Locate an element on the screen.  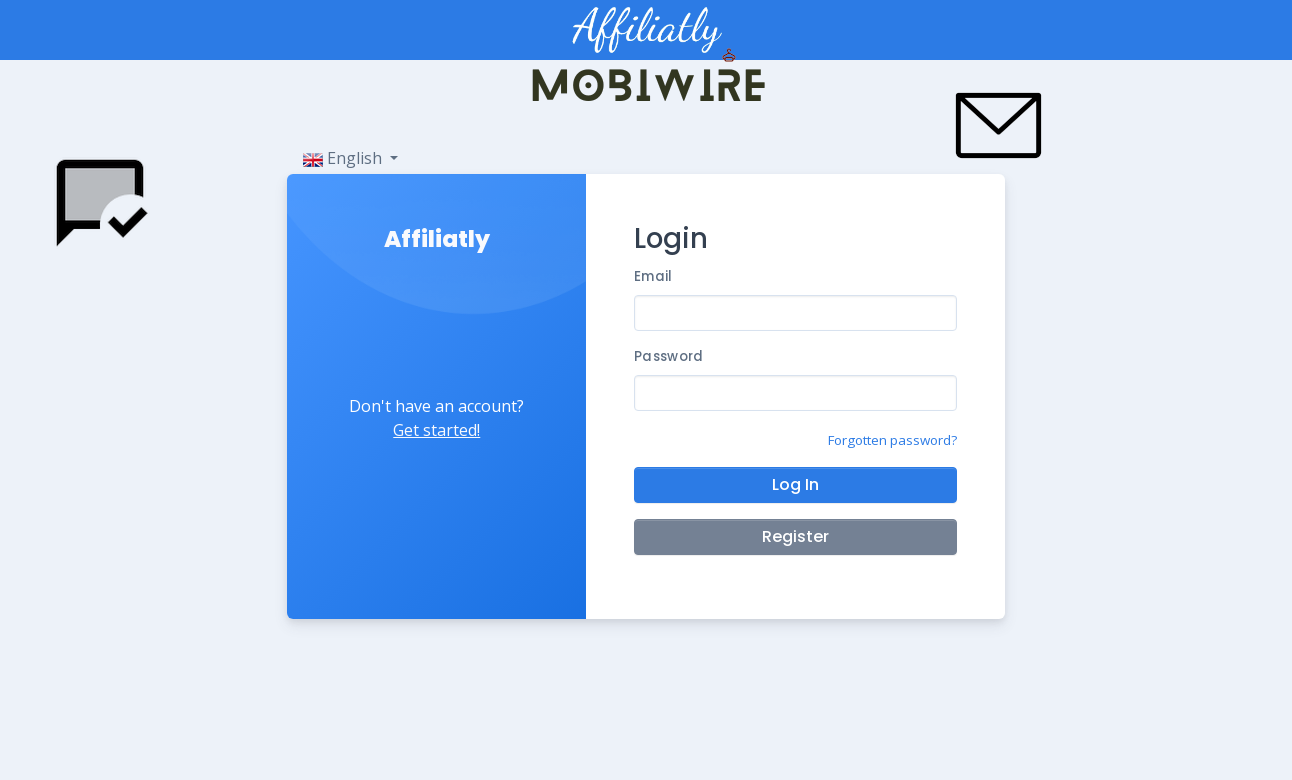
access wardrobe or clothing options is located at coordinates (729, 55).